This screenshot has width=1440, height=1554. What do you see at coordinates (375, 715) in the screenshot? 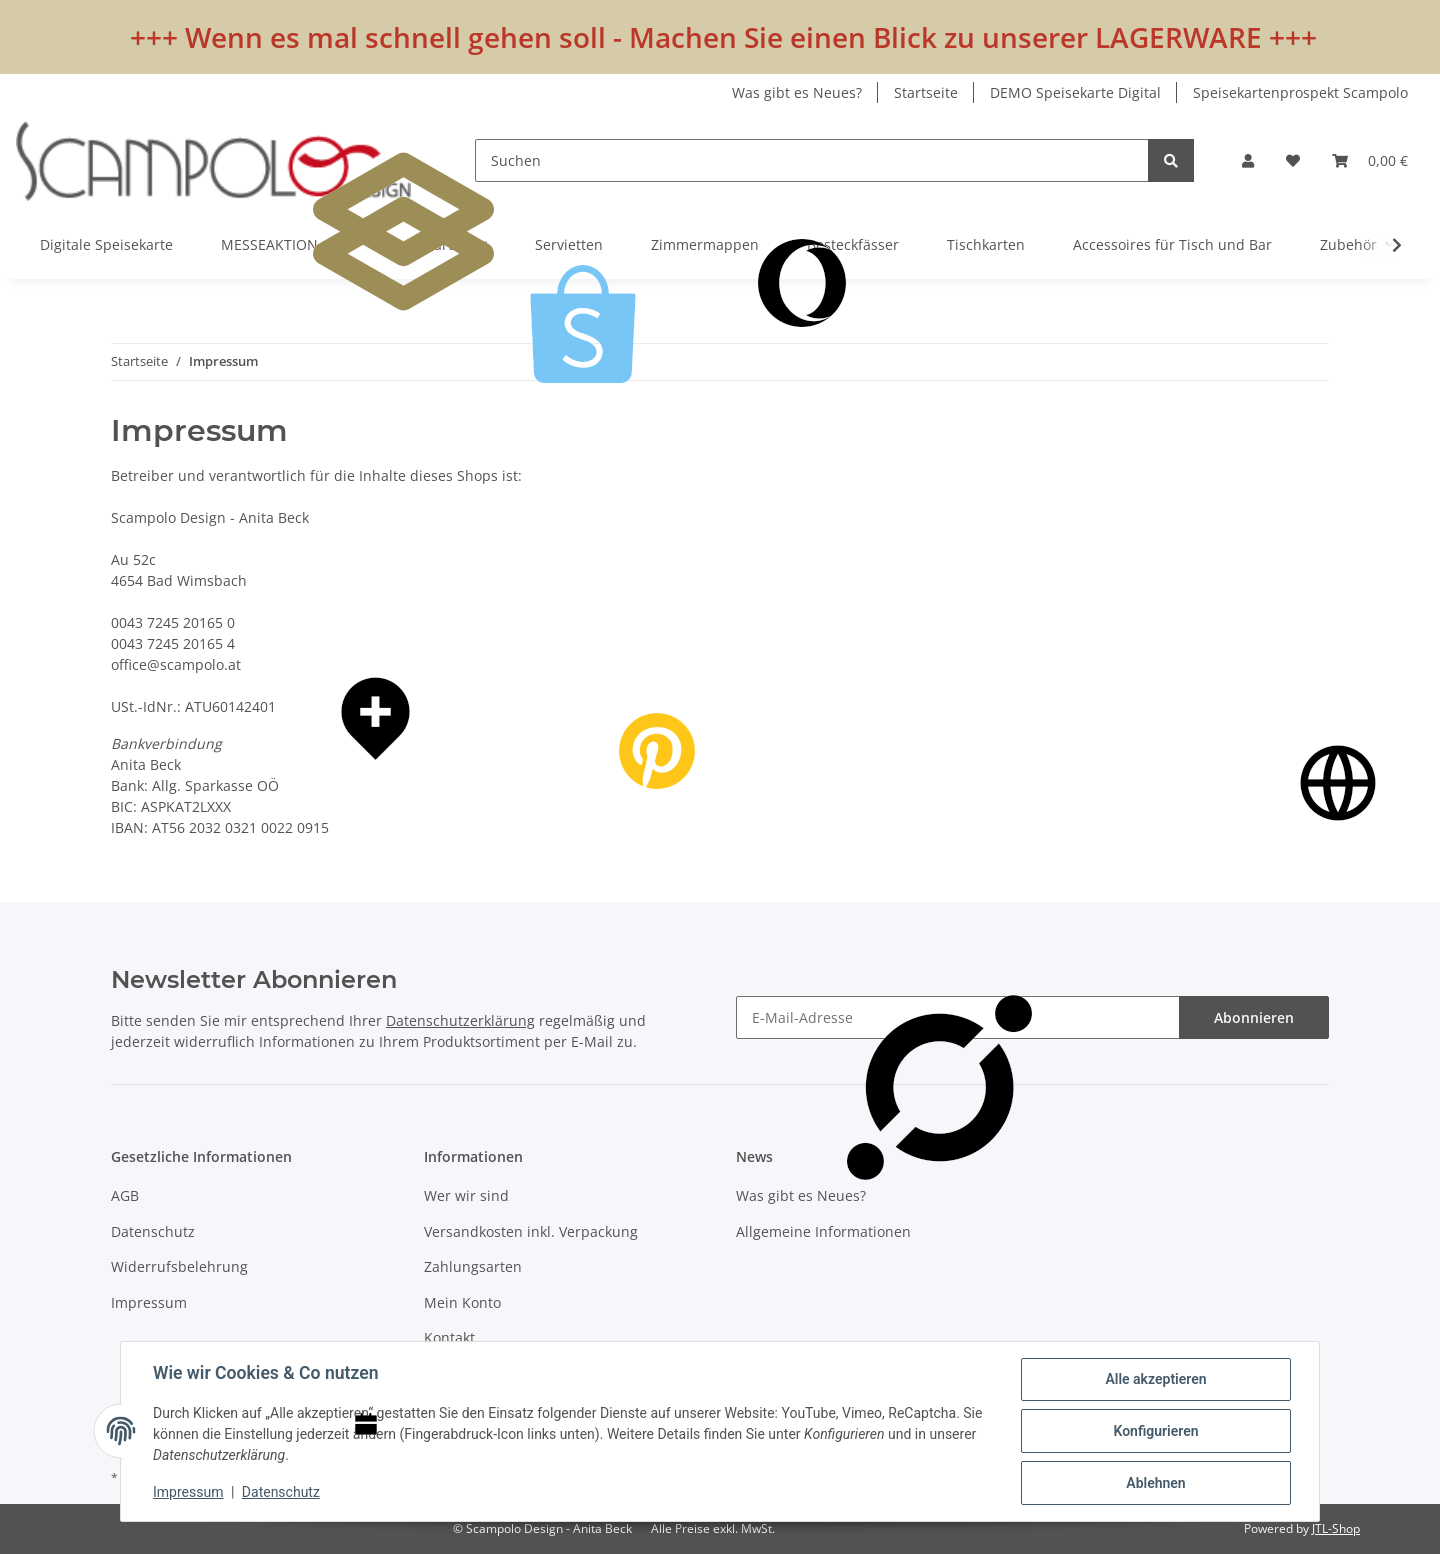
I see `add a new location pin` at bounding box center [375, 715].